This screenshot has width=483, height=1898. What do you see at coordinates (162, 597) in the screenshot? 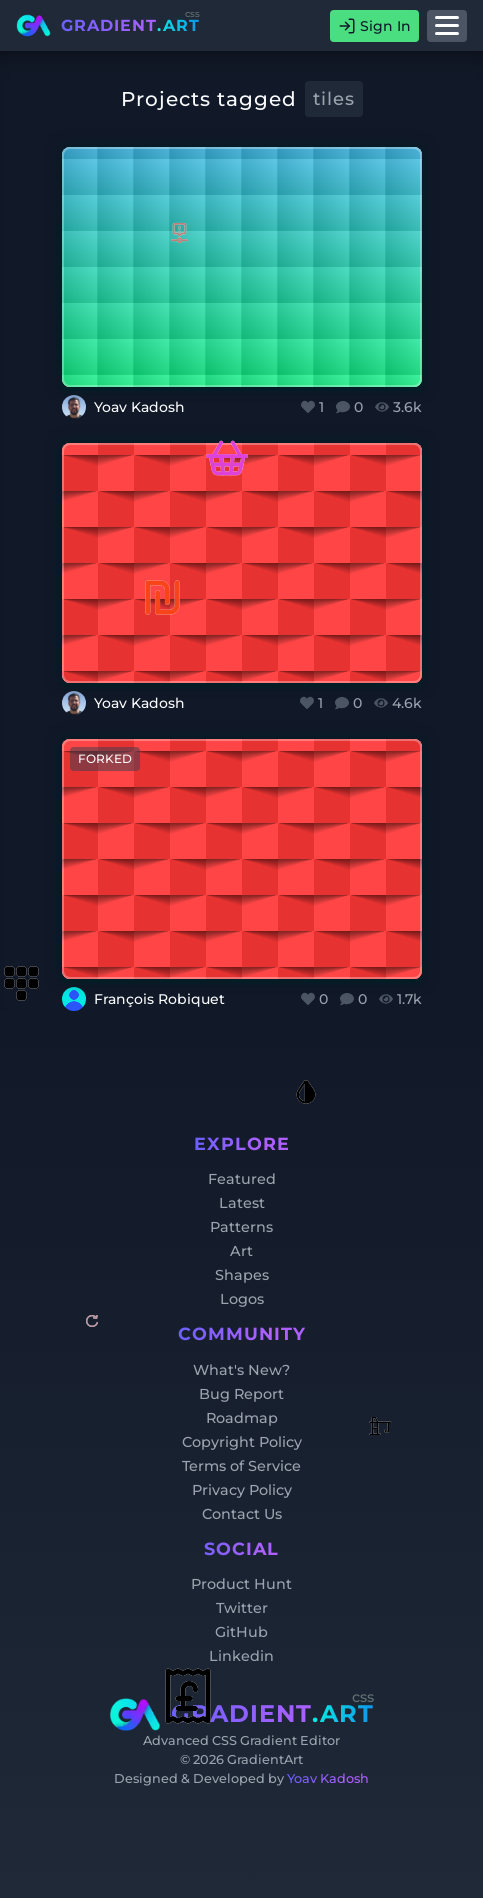
I see `indicates Israeli shekel currency` at bounding box center [162, 597].